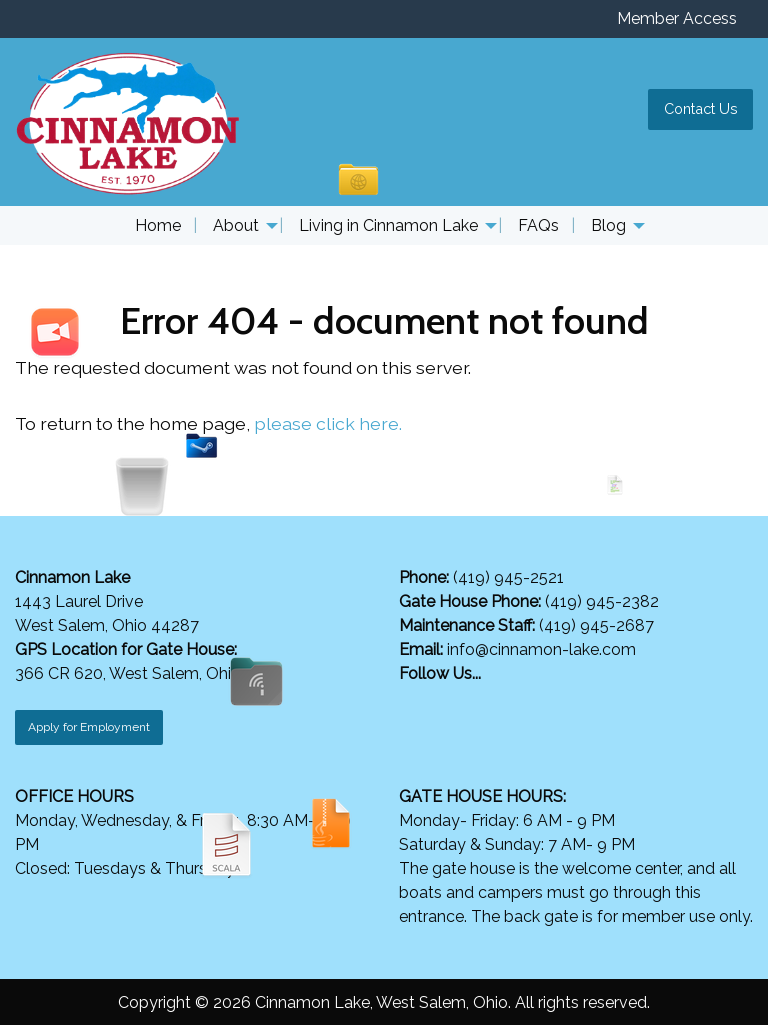 The height and width of the screenshot is (1025, 768). Describe the element at coordinates (201, 446) in the screenshot. I see `open your Steam games folder` at that location.